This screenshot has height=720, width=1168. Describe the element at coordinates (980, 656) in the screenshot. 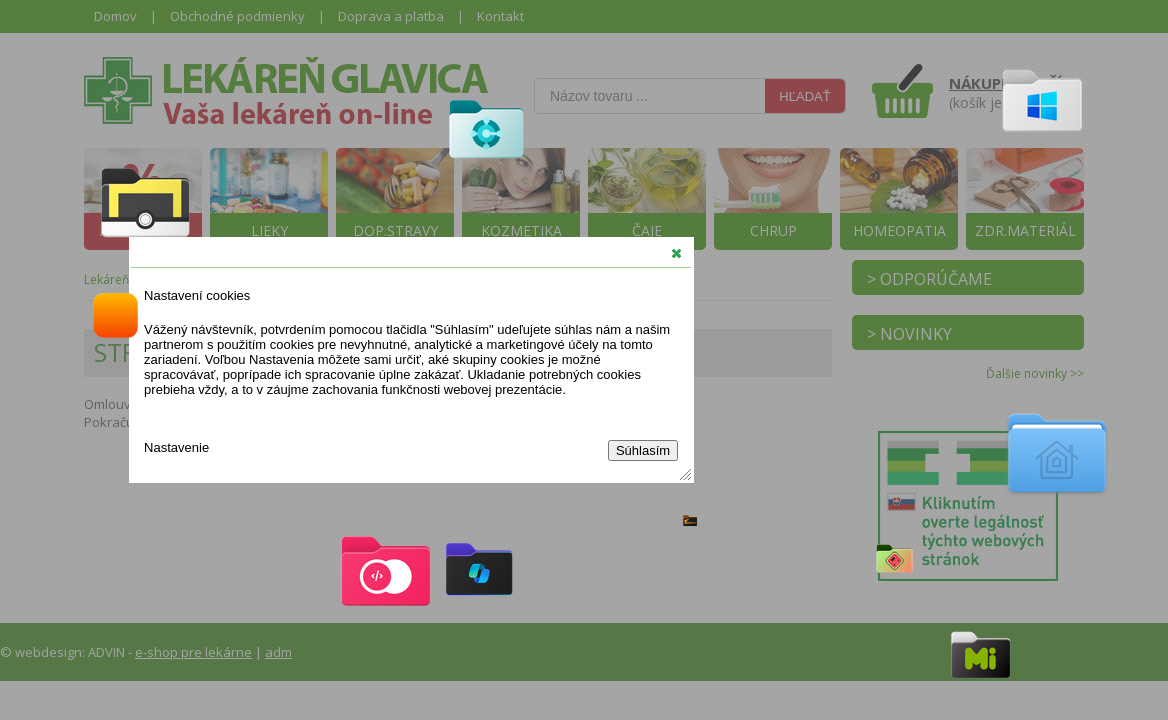

I see `open misskey files folder` at that location.